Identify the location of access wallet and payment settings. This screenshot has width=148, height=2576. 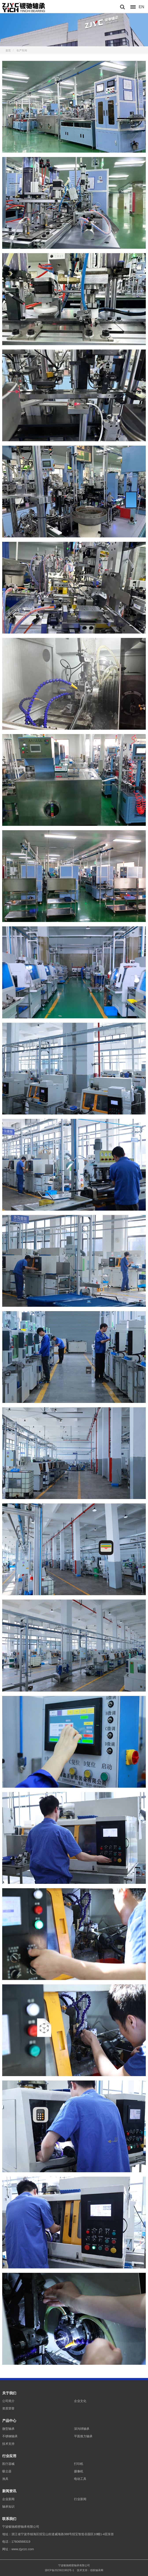
(106, 1548).